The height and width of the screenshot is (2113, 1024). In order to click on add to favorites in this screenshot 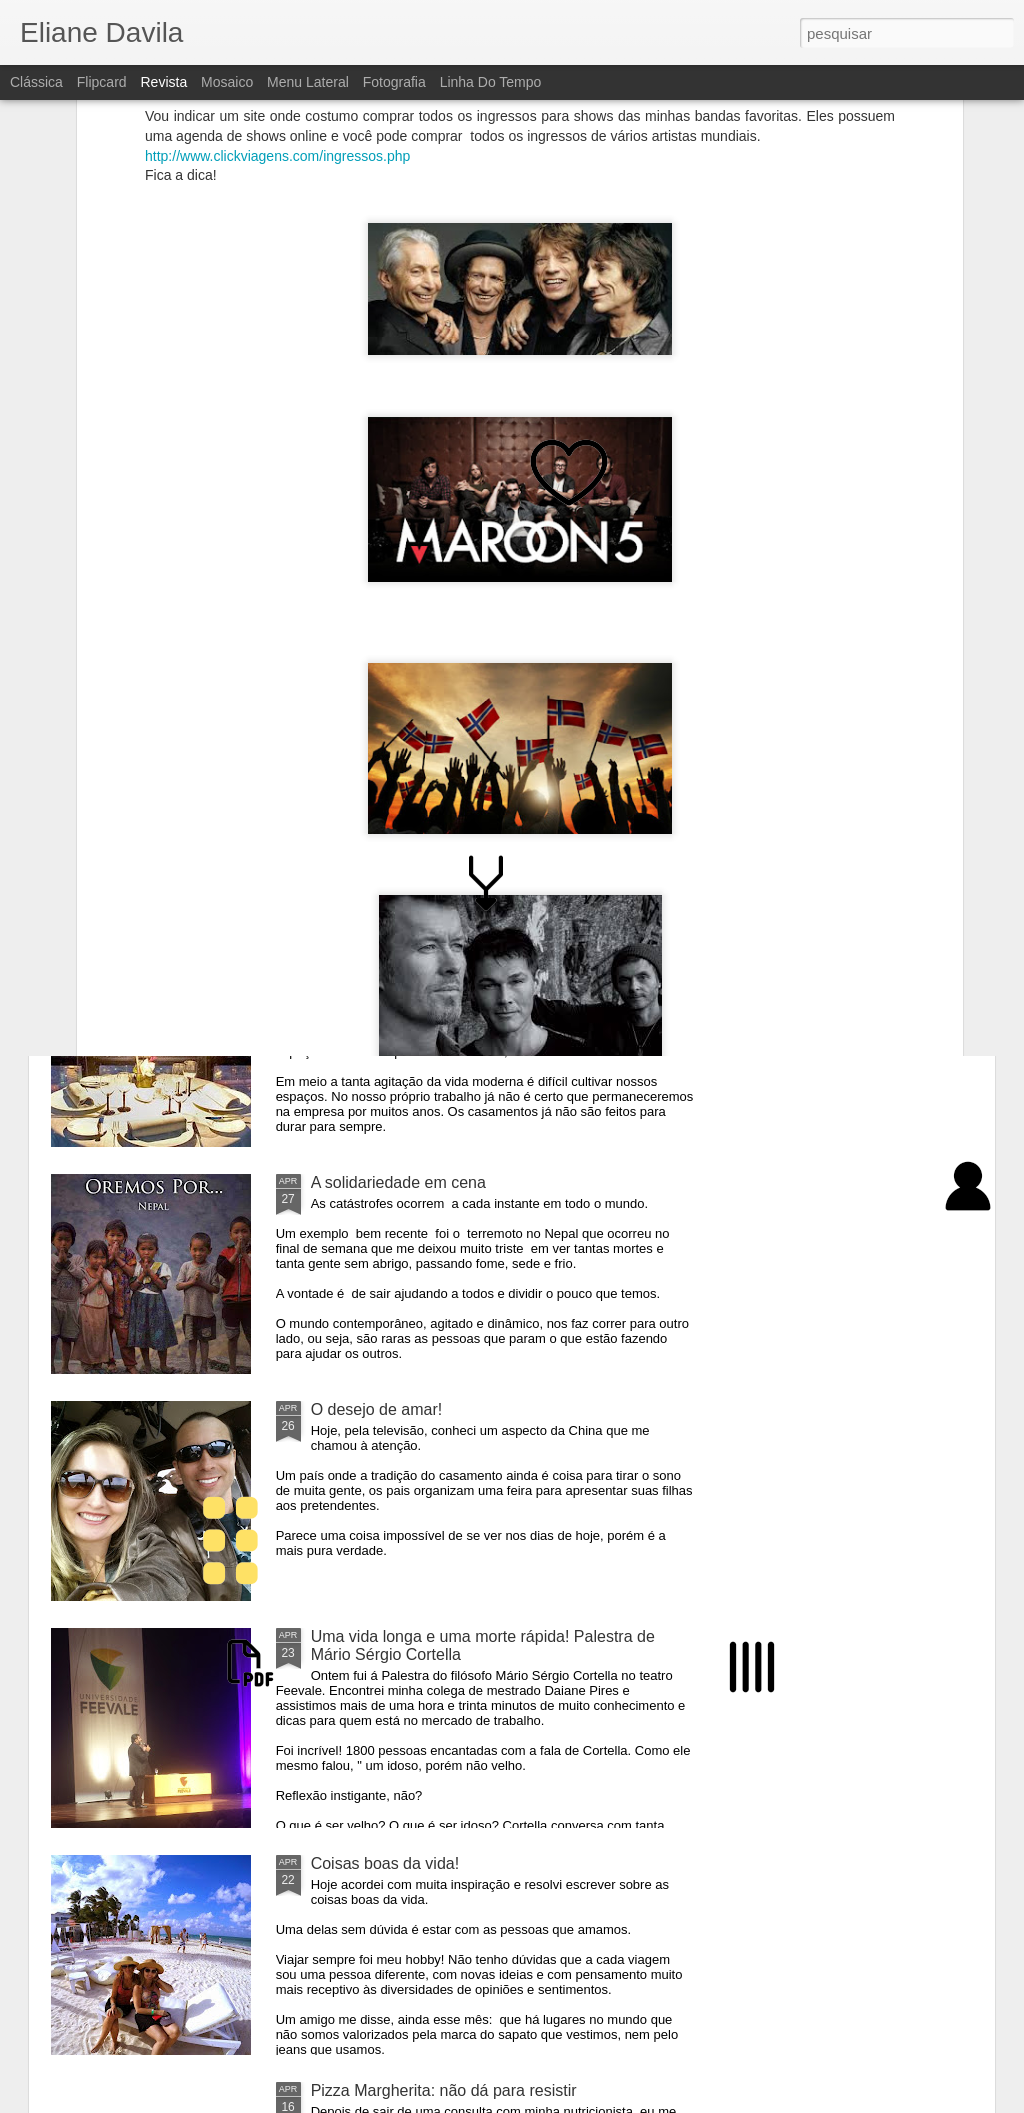, I will do `click(569, 470)`.